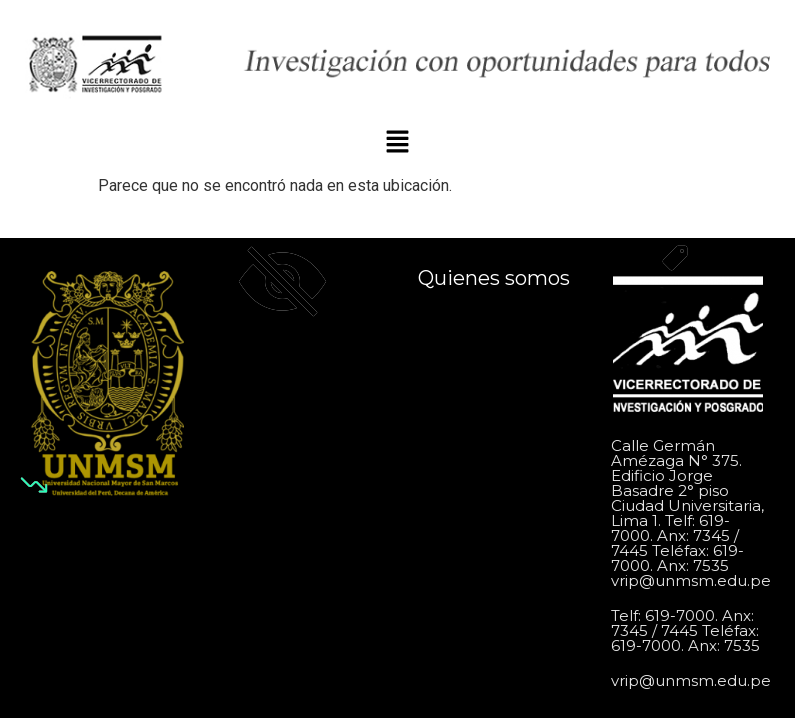 This screenshot has width=795, height=720. Describe the element at coordinates (34, 485) in the screenshot. I see `indicates a declining trend or decreasing value` at that location.